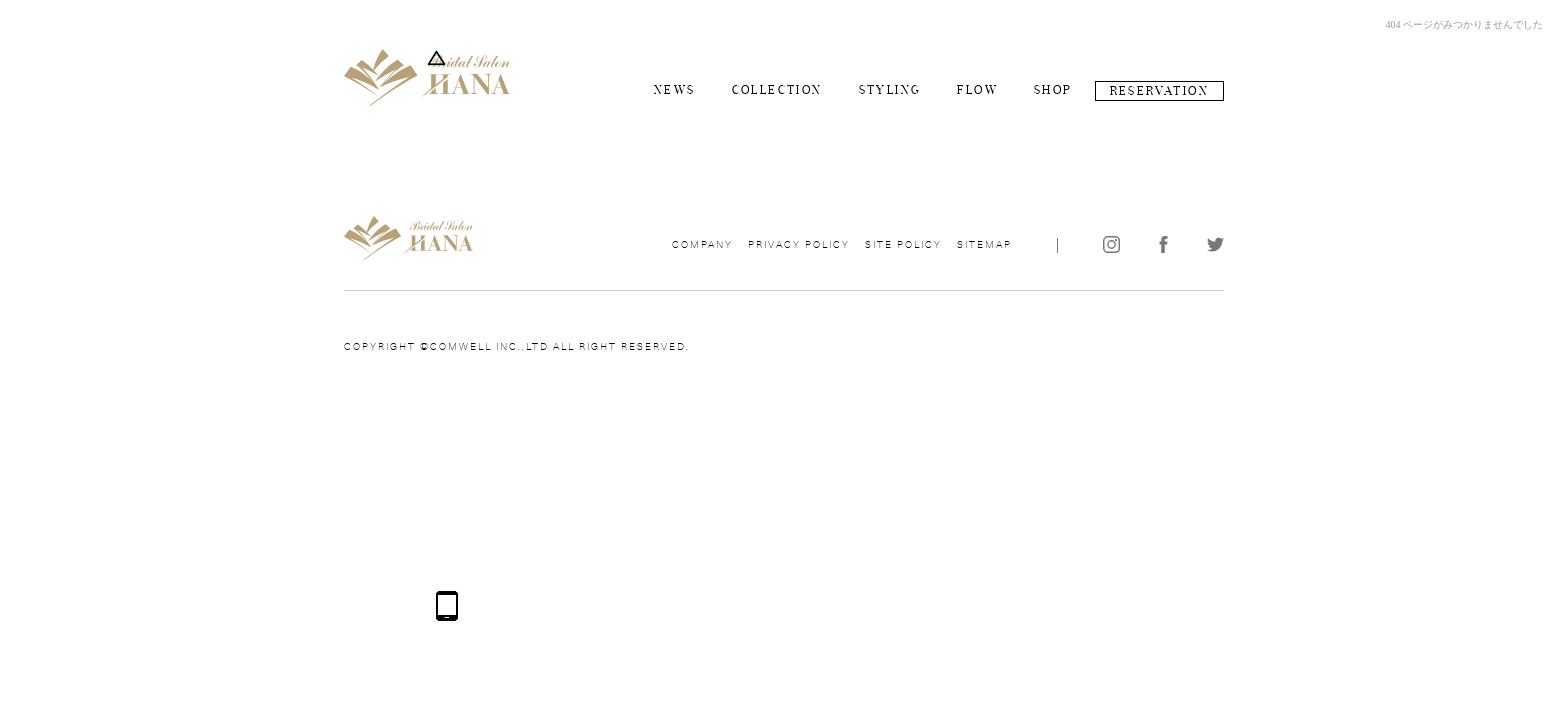  What do you see at coordinates (447, 606) in the screenshot?
I see `switch to tablet view or mode` at bounding box center [447, 606].